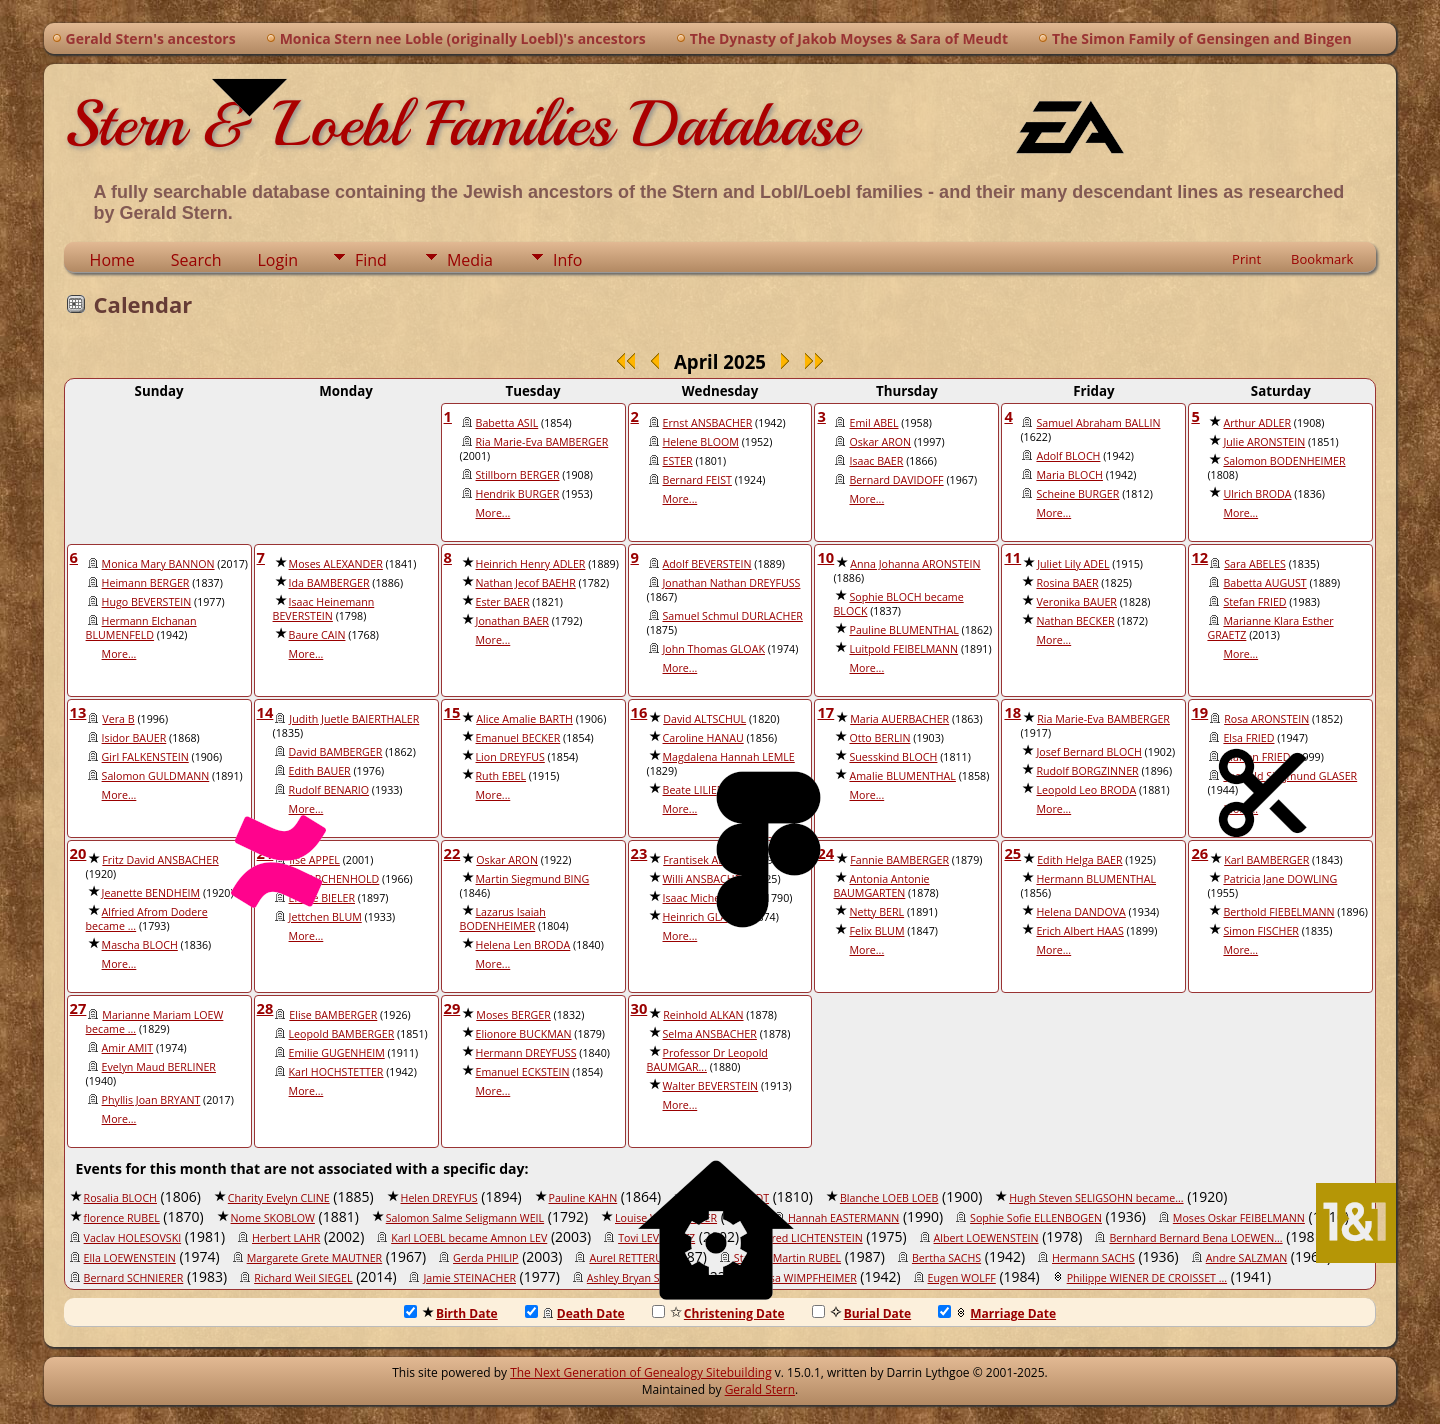  Describe the element at coordinates (768, 849) in the screenshot. I see `open figma design app` at that location.